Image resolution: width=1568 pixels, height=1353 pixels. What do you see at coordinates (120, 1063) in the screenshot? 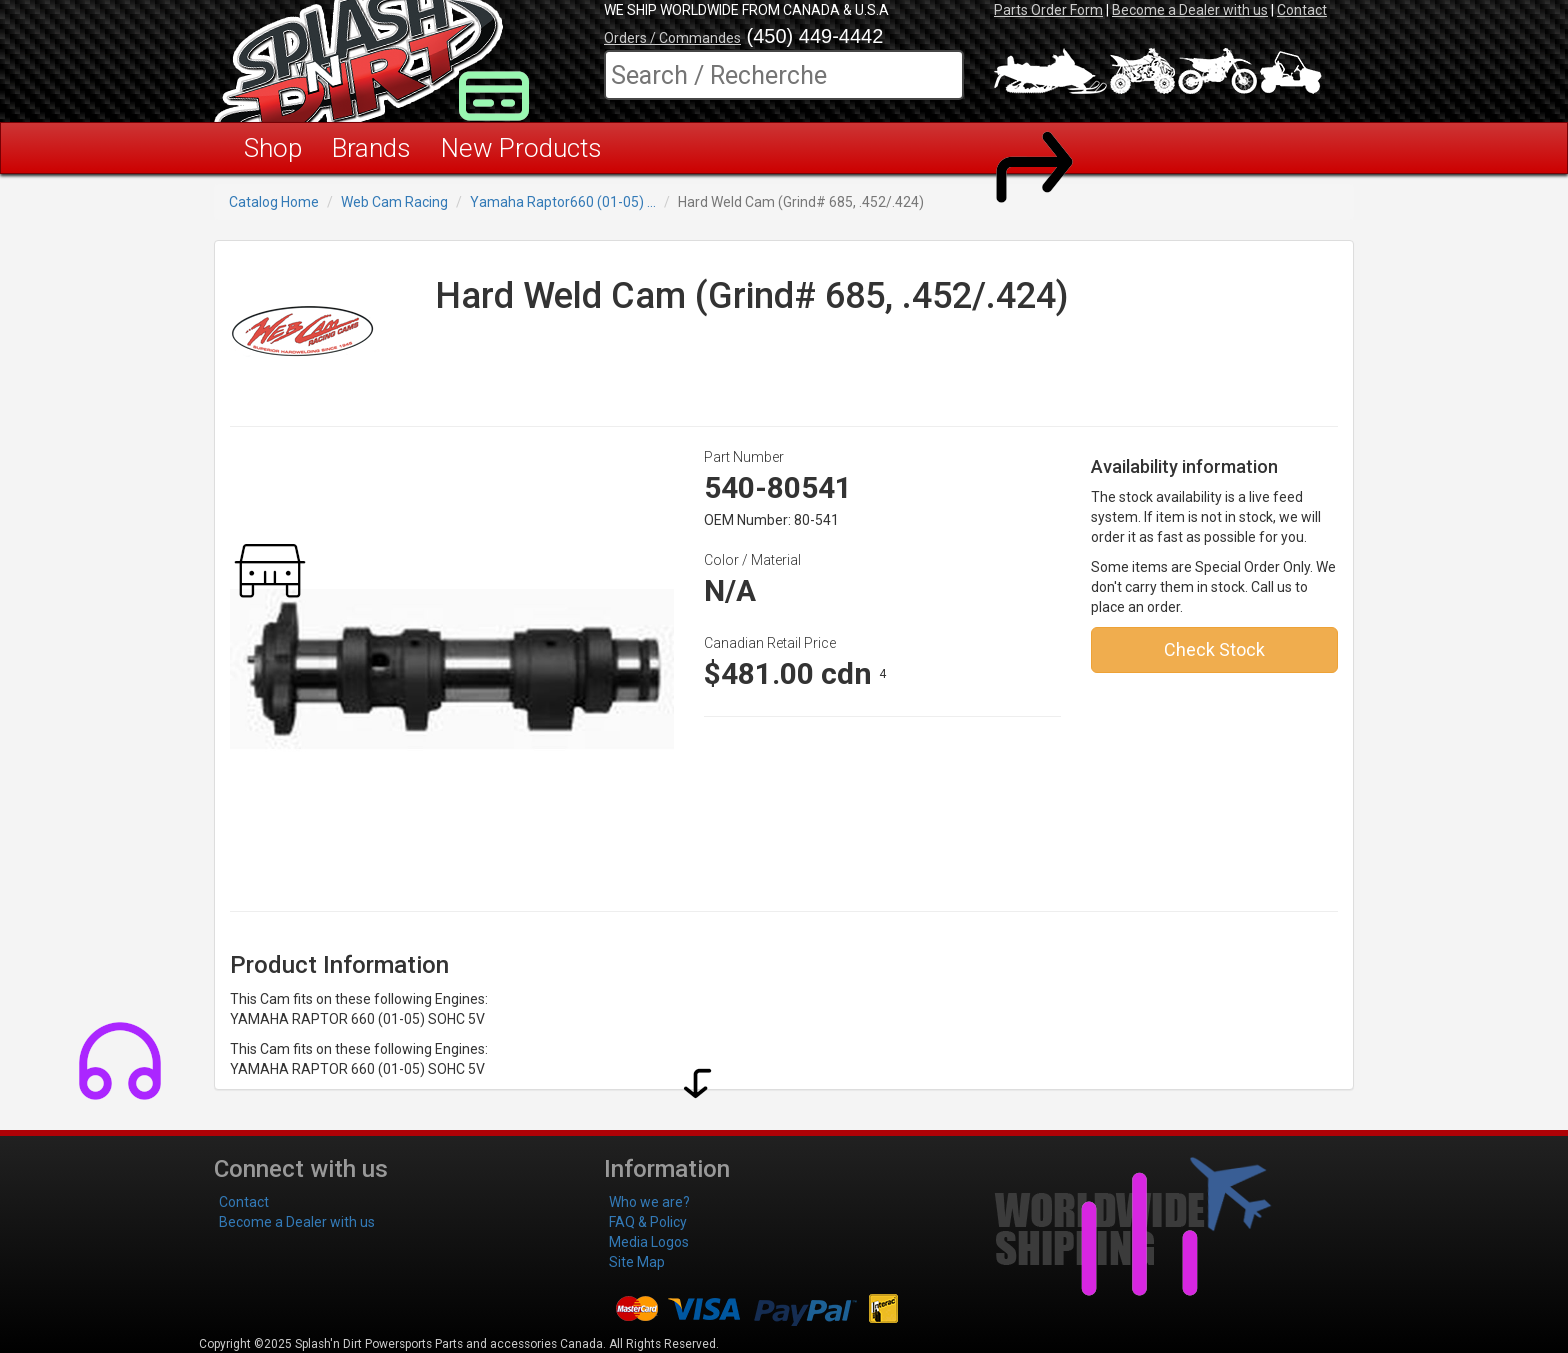
I see `access audio or music settings` at bounding box center [120, 1063].